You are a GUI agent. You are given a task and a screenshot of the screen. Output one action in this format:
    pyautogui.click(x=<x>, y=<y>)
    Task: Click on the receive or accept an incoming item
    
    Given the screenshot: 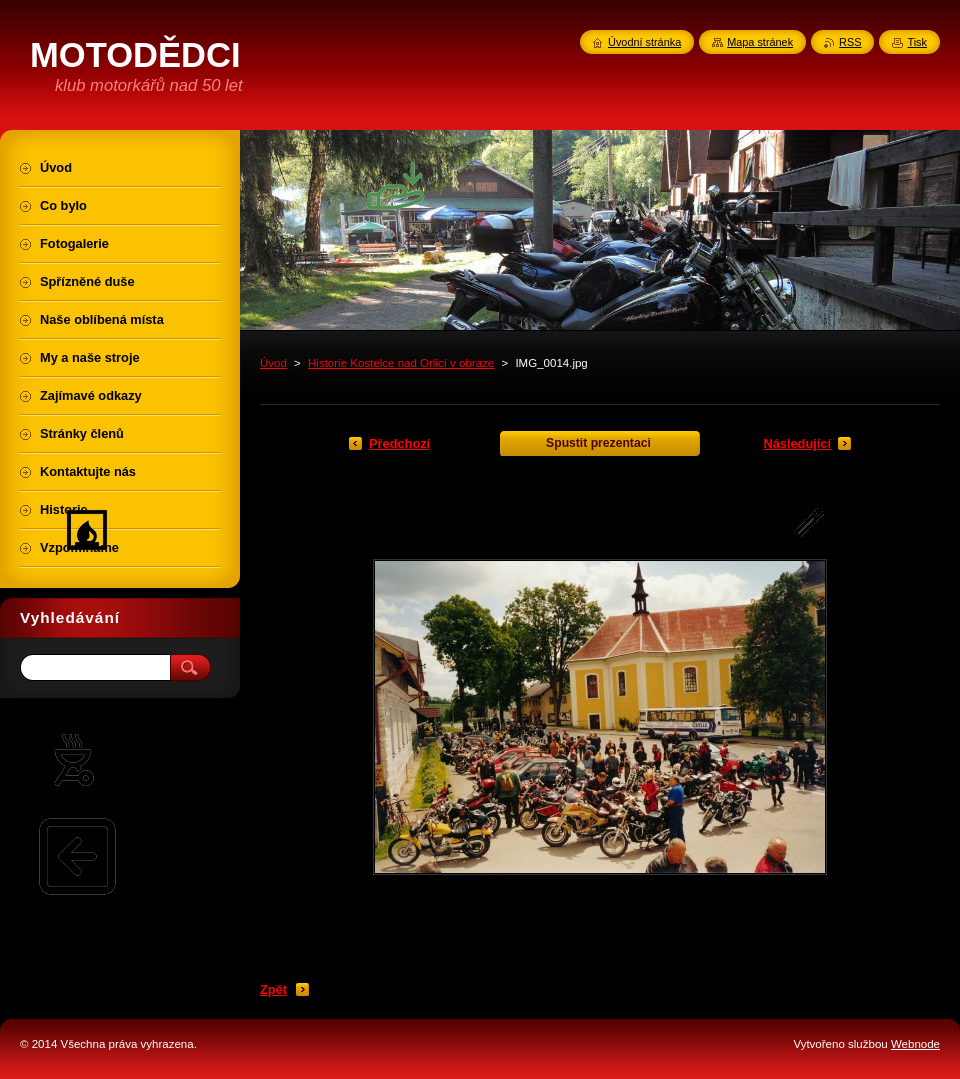 What is the action you would take?
    pyautogui.click(x=397, y=188)
    